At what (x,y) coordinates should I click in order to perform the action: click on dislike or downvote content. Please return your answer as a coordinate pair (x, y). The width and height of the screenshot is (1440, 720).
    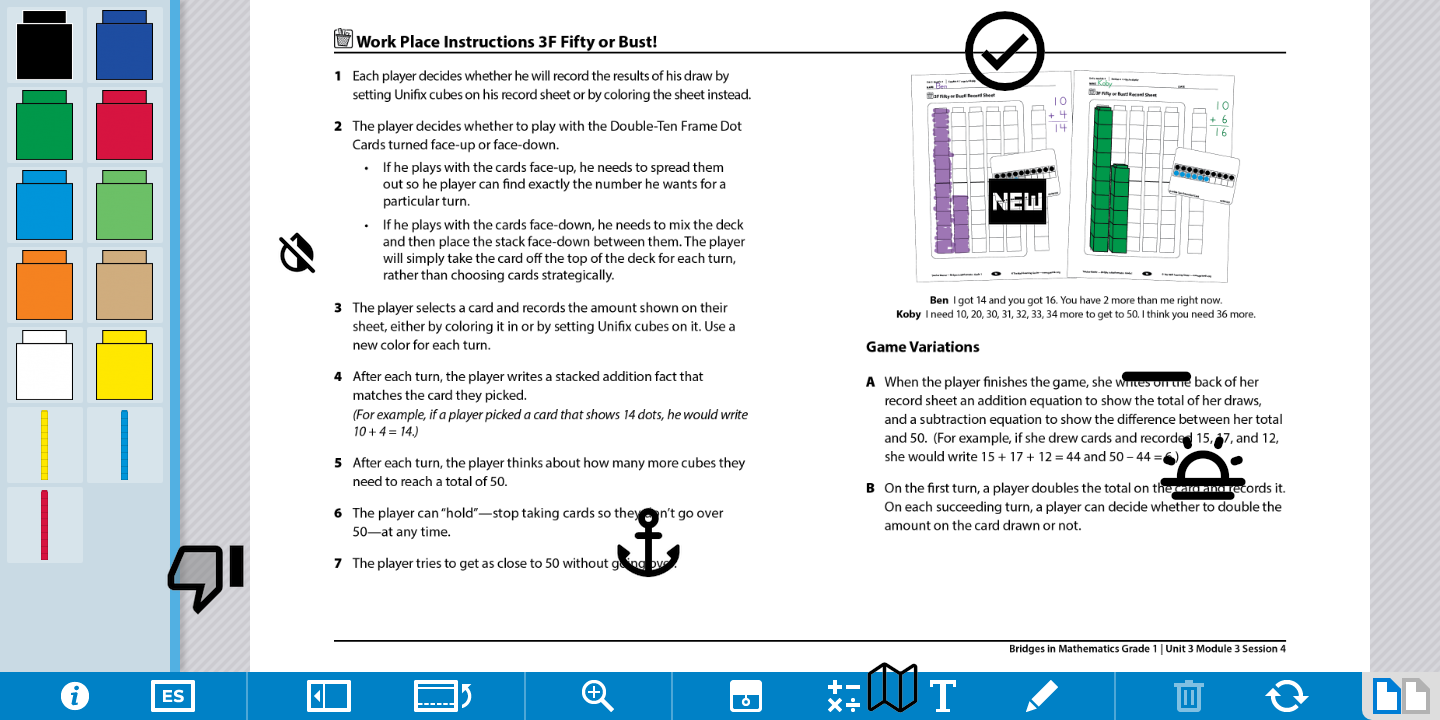
    Looking at the image, I should click on (205, 576).